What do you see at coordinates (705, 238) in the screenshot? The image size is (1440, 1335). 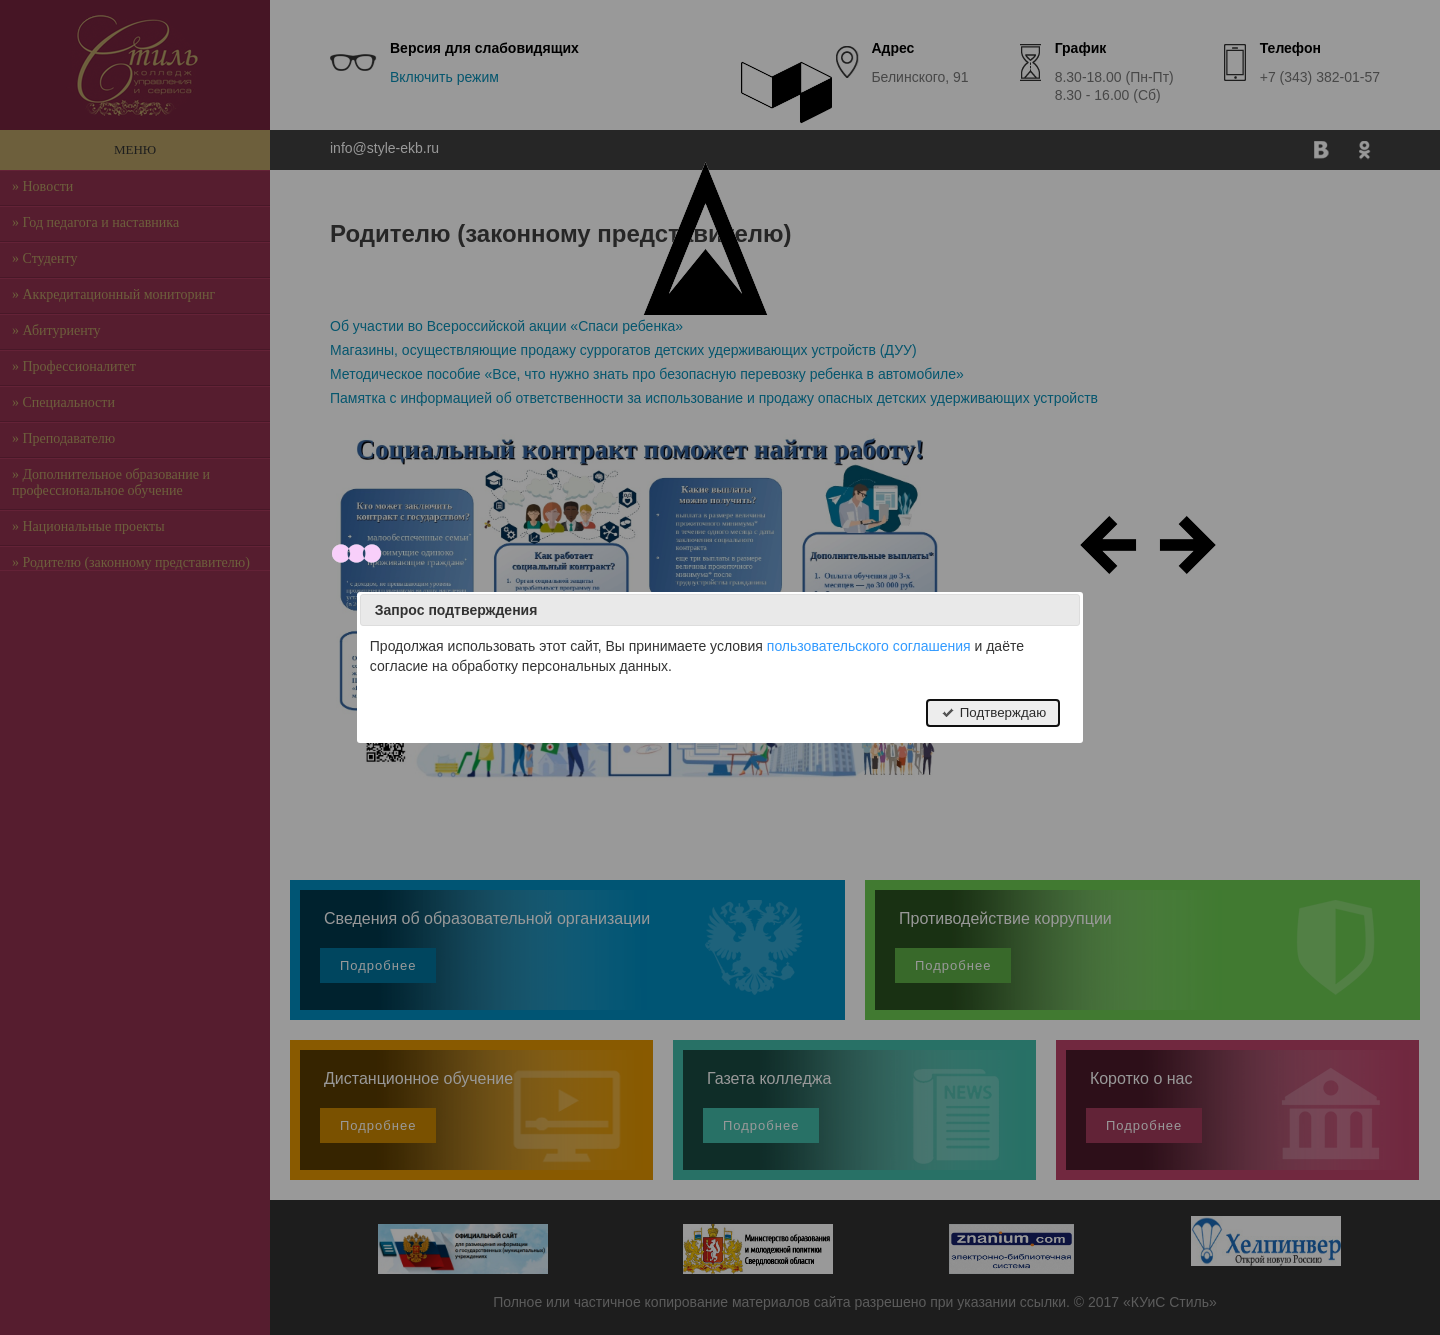 I see `lucia authentication service logo` at bounding box center [705, 238].